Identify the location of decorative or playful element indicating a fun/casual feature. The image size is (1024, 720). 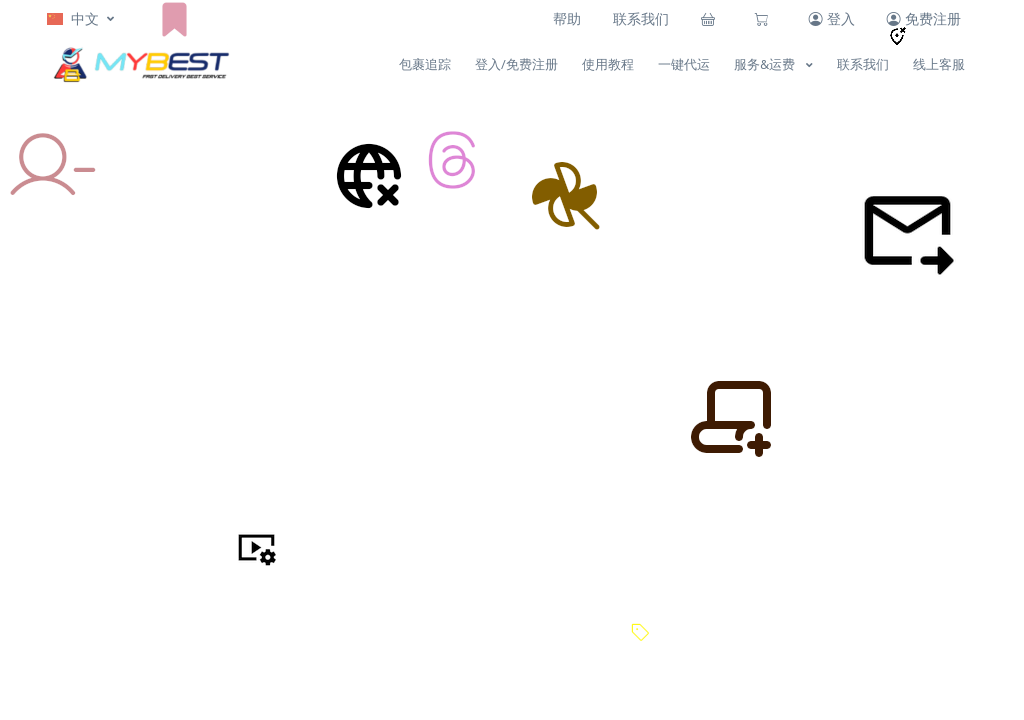
(567, 197).